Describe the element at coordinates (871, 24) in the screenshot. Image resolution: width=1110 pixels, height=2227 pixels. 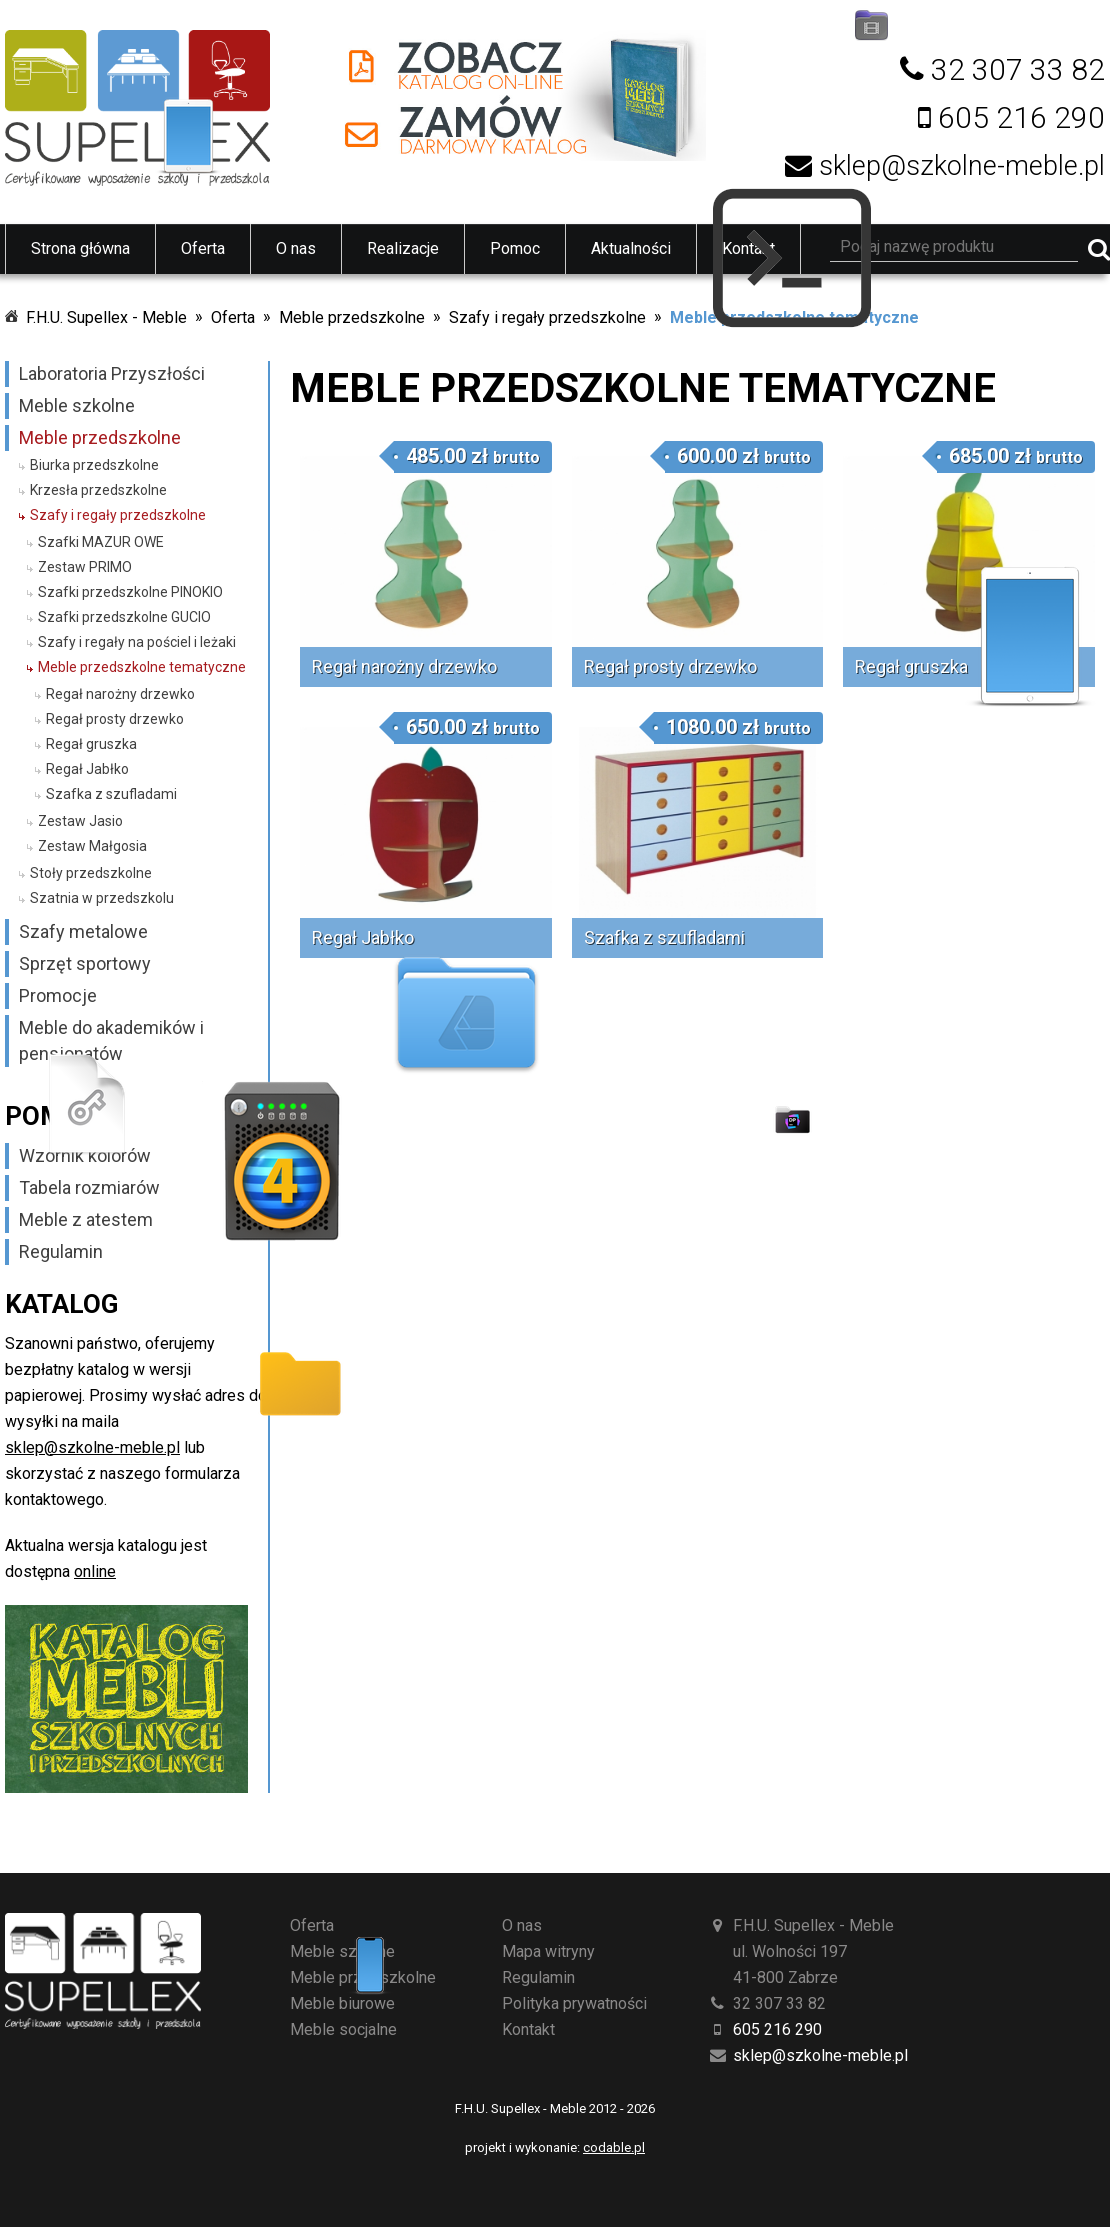
I see `open your videos folder` at that location.